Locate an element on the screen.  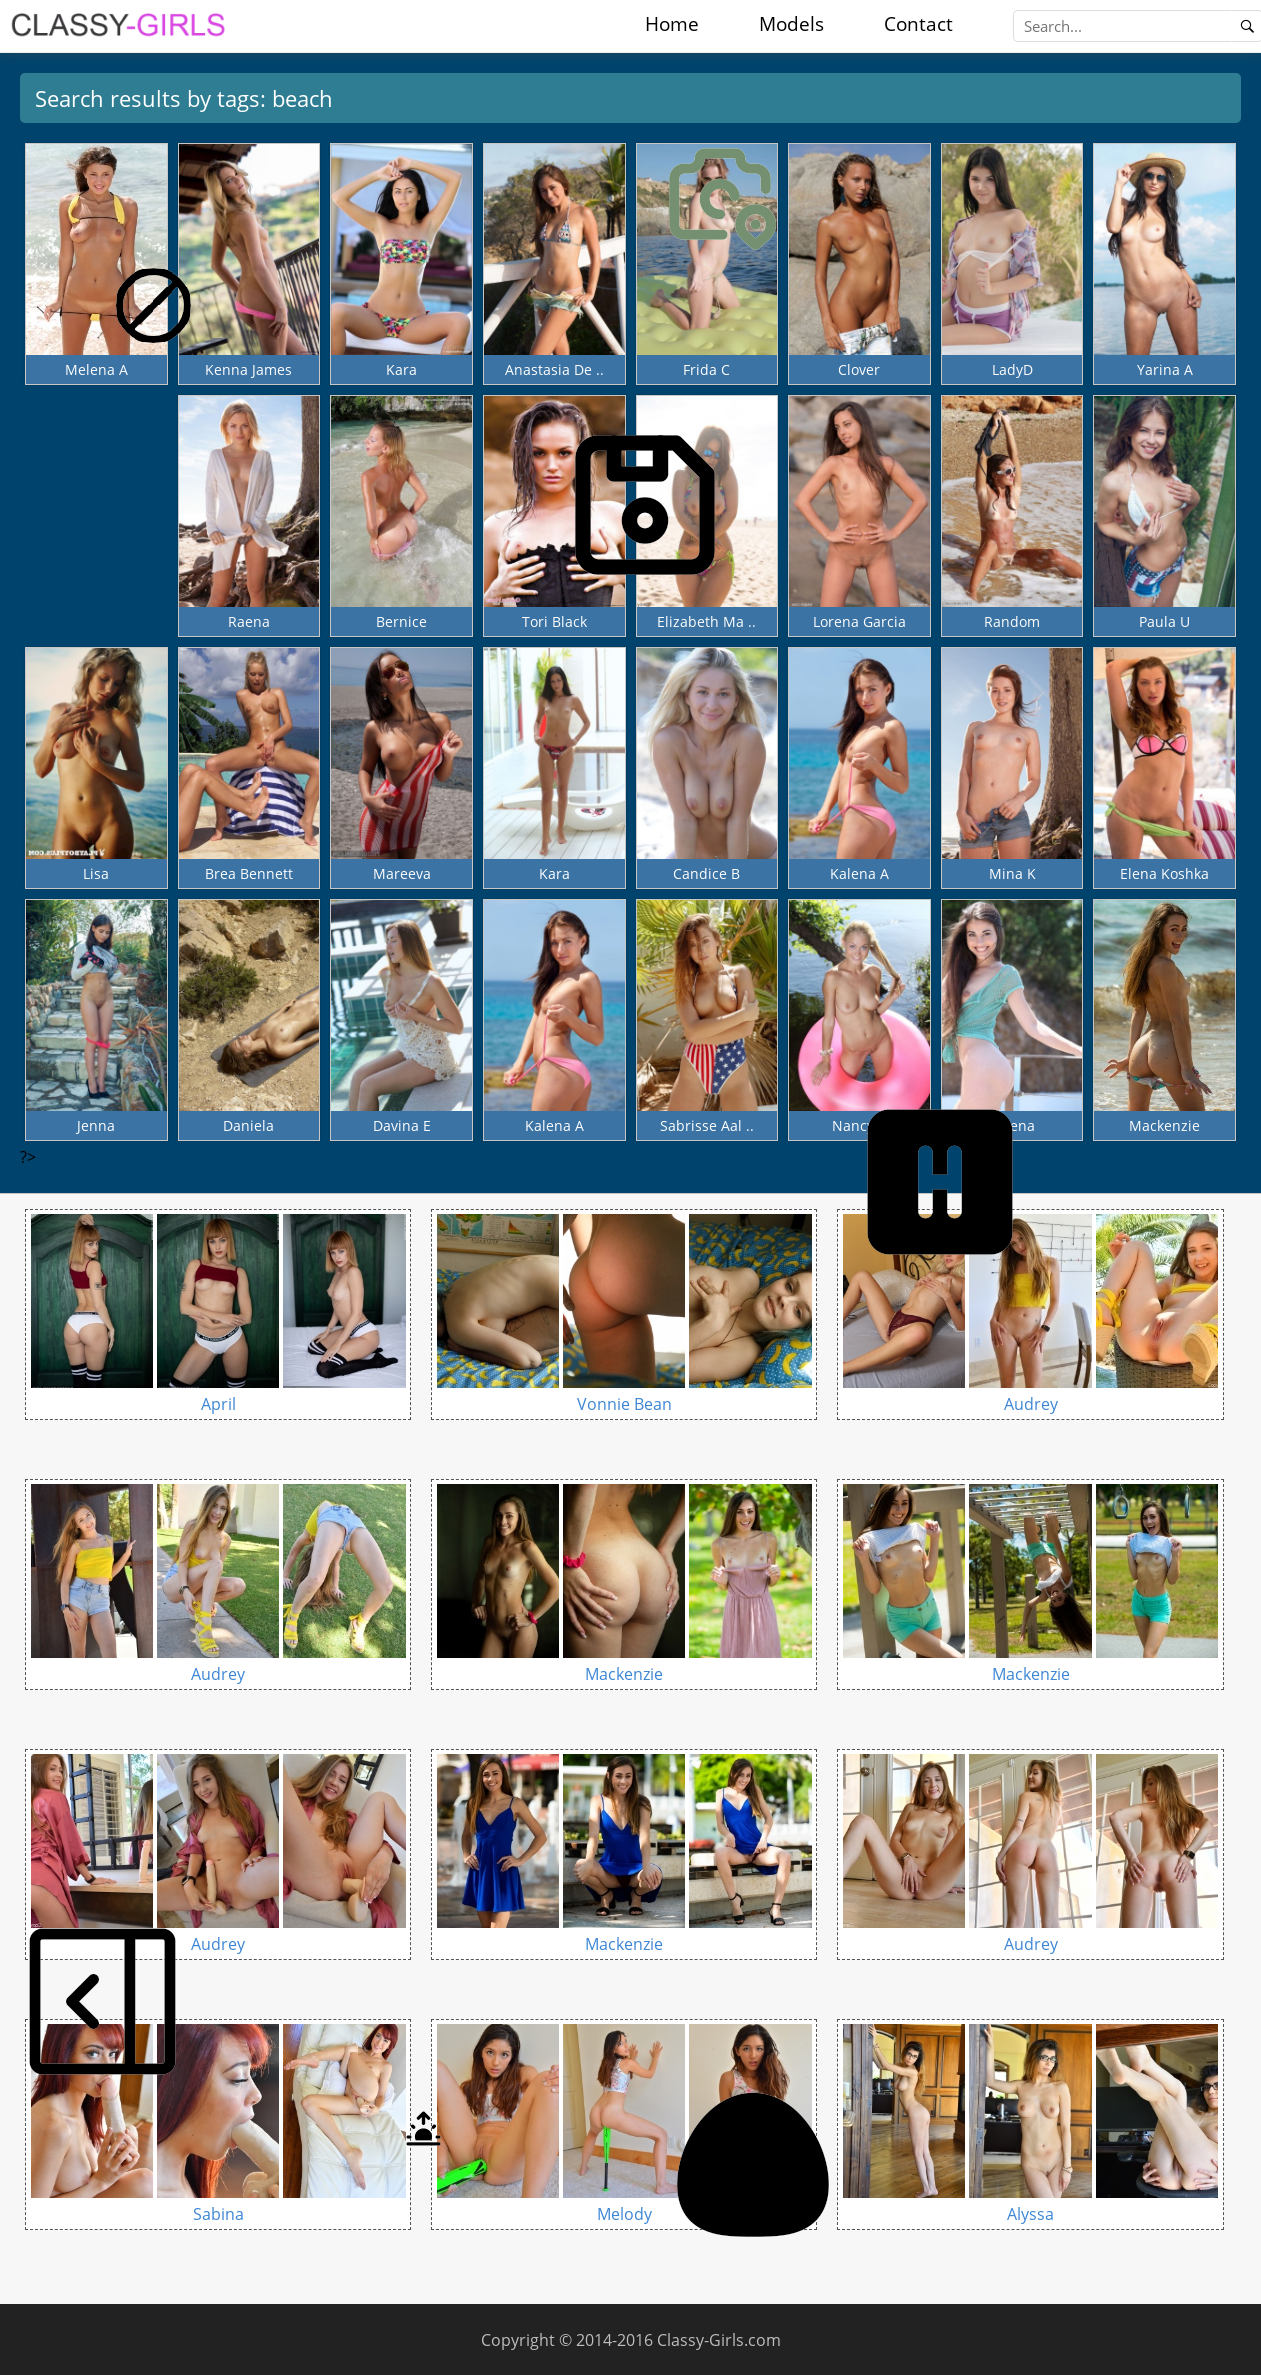
view photos taken at a specific location is located at coordinates (720, 194).